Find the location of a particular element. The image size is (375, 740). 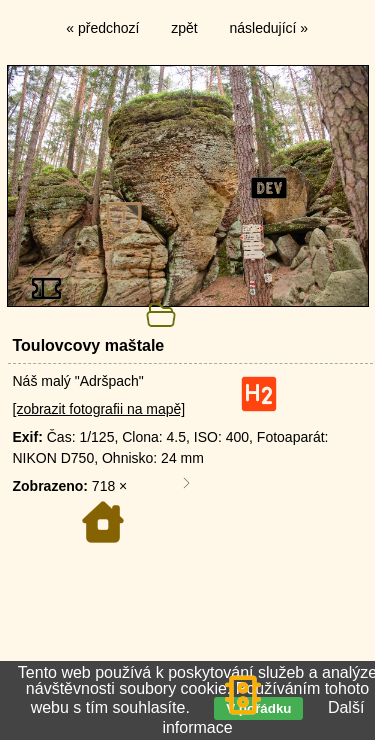

security warning or alert detected is located at coordinates (124, 218).